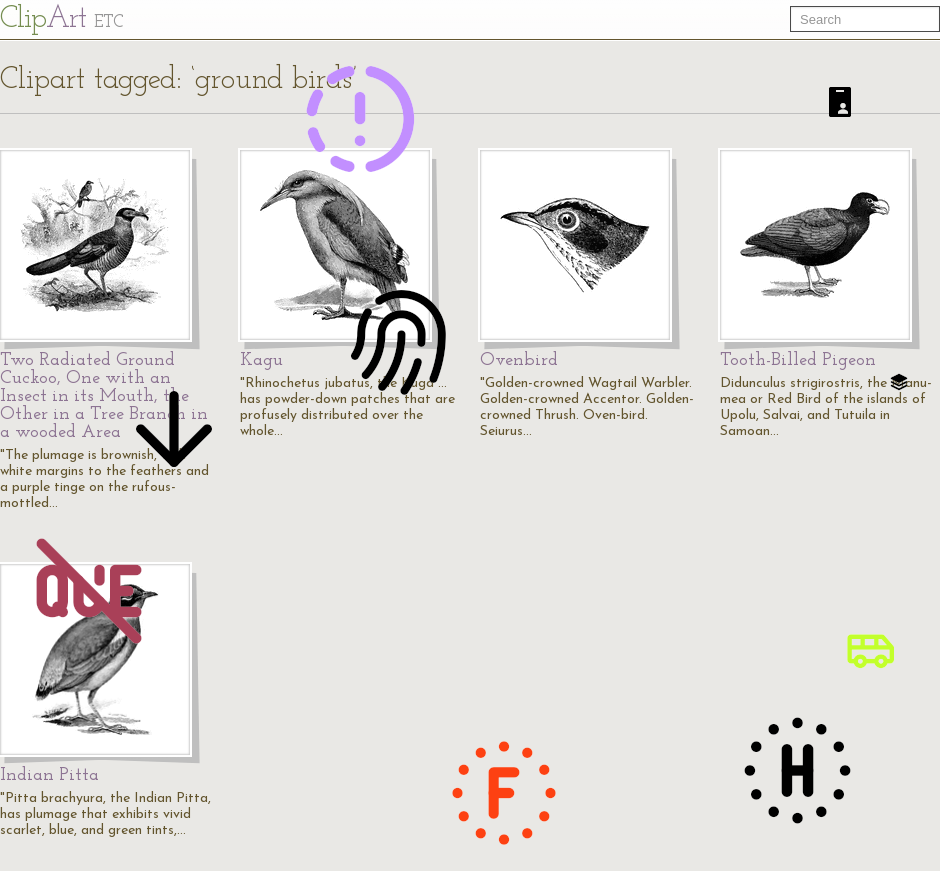  I want to click on view stacked layers or content, so click(899, 382).